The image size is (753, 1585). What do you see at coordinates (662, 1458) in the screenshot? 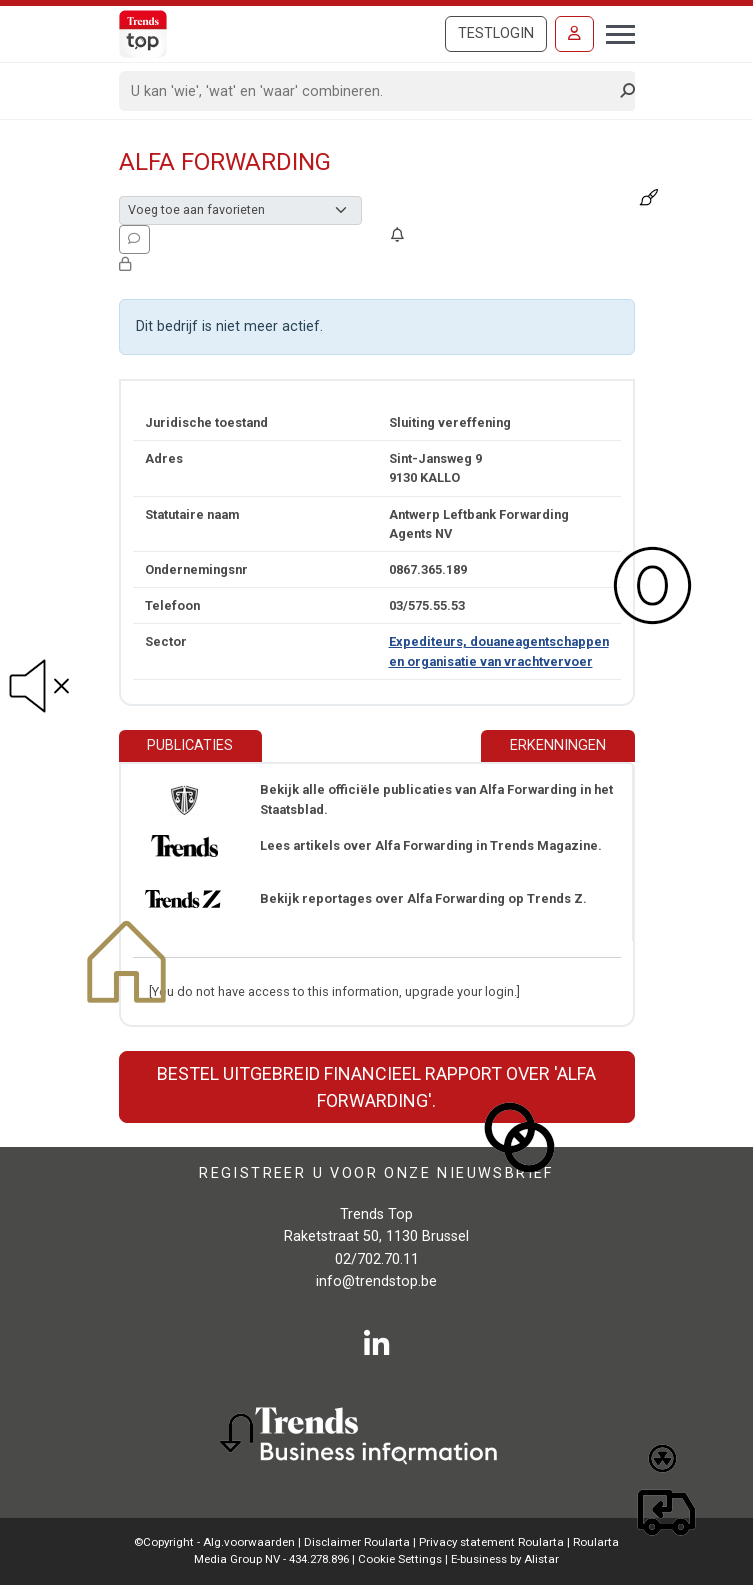
I see `indicates a fallout shelter or radiation safety location` at bounding box center [662, 1458].